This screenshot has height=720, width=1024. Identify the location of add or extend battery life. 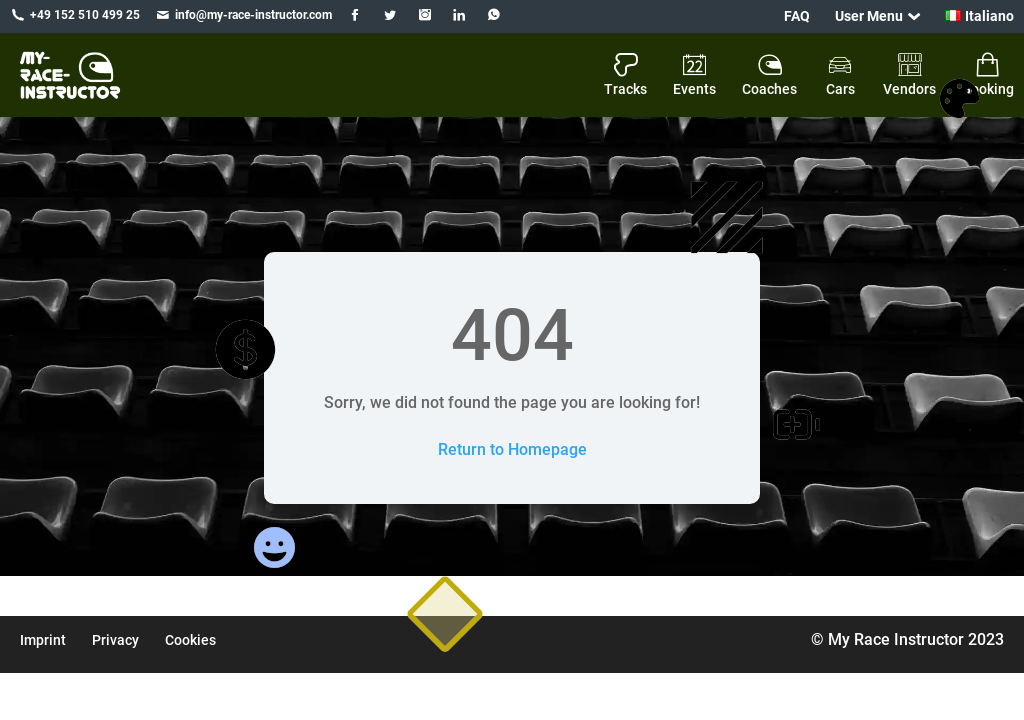
(796, 424).